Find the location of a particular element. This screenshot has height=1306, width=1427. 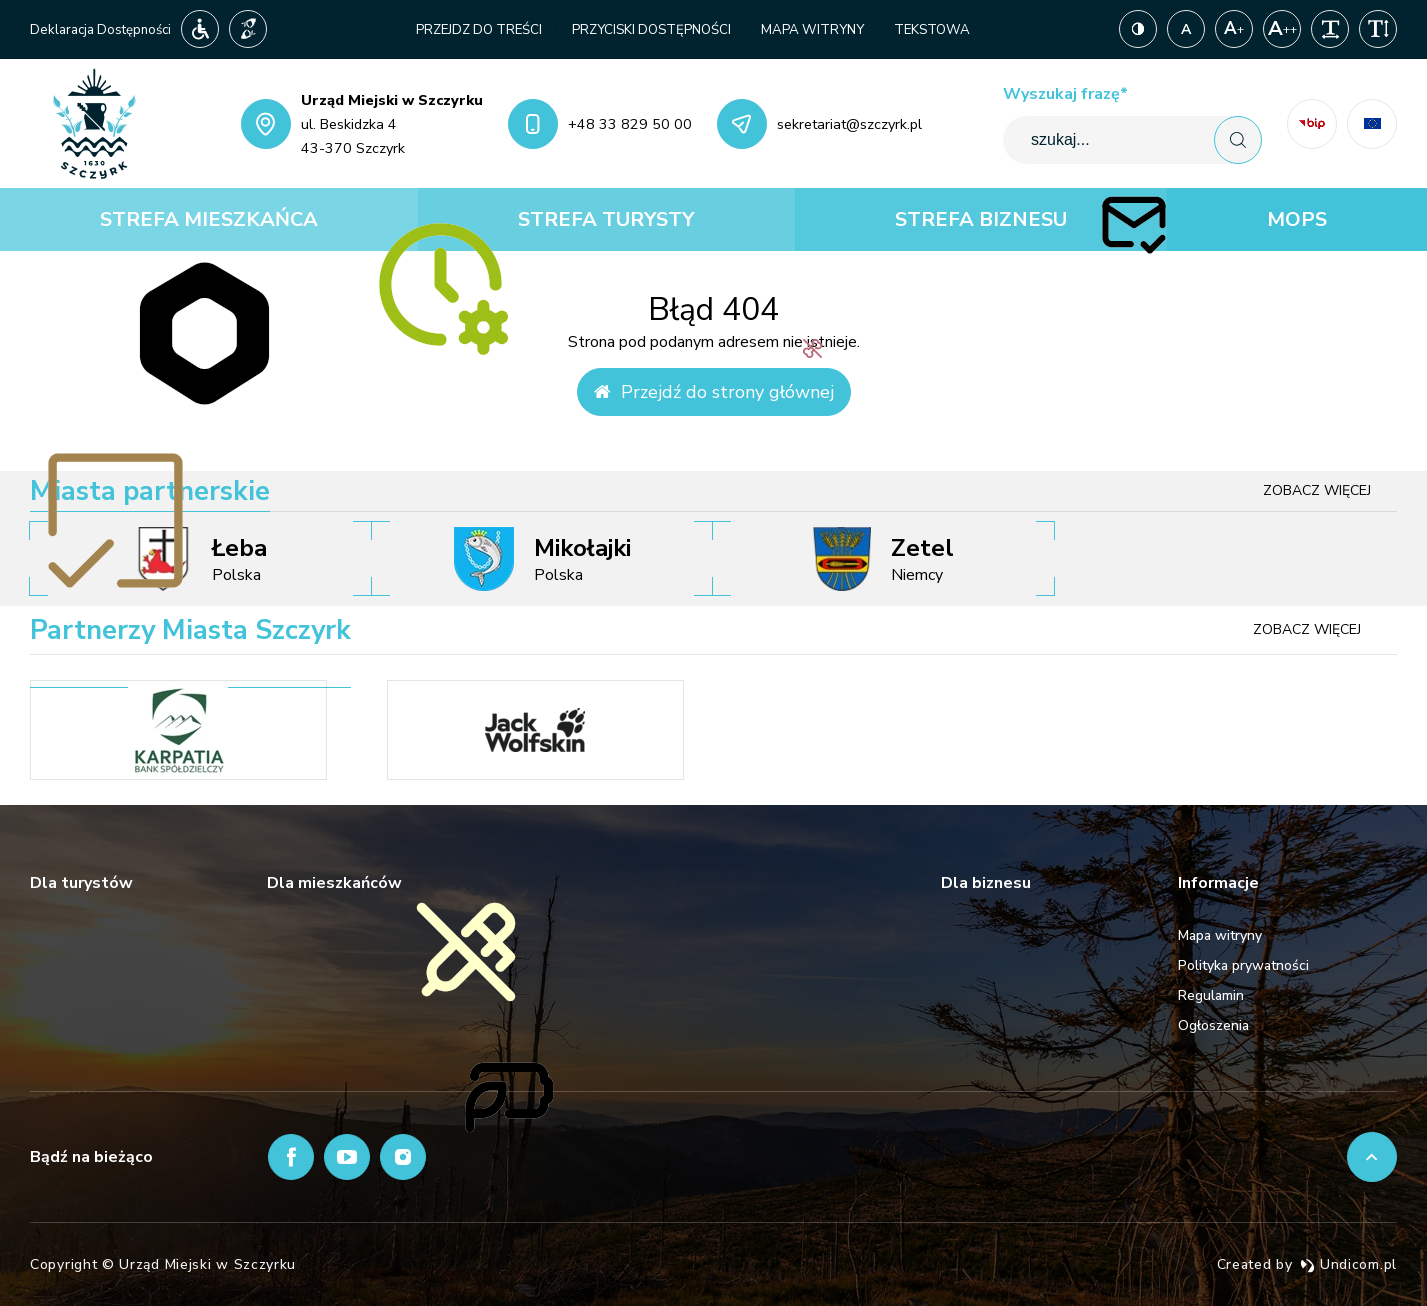

editing disabled is located at coordinates (466, 952).